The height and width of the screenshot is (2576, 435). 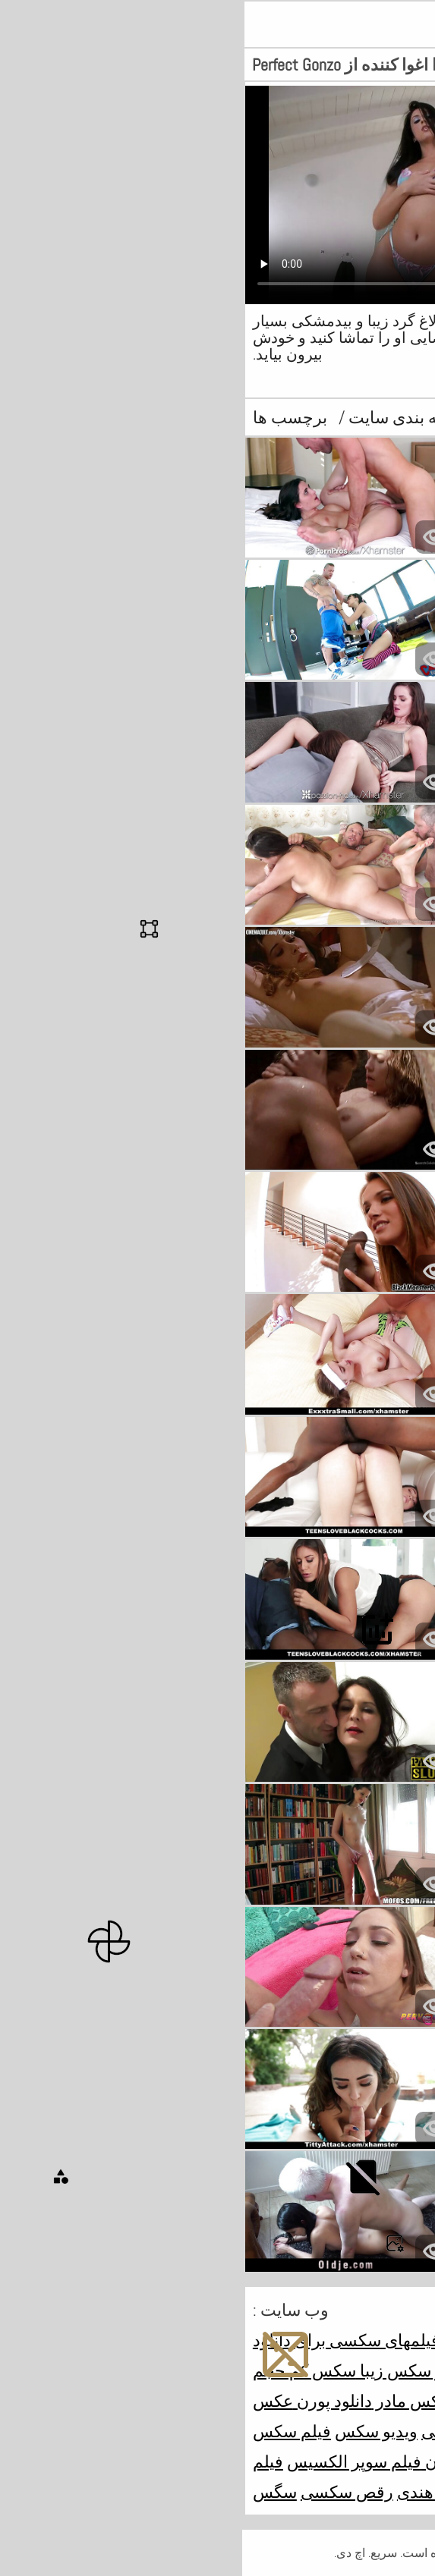 I want to click on disable exposure adjustment, so click(x=285, y=2355).